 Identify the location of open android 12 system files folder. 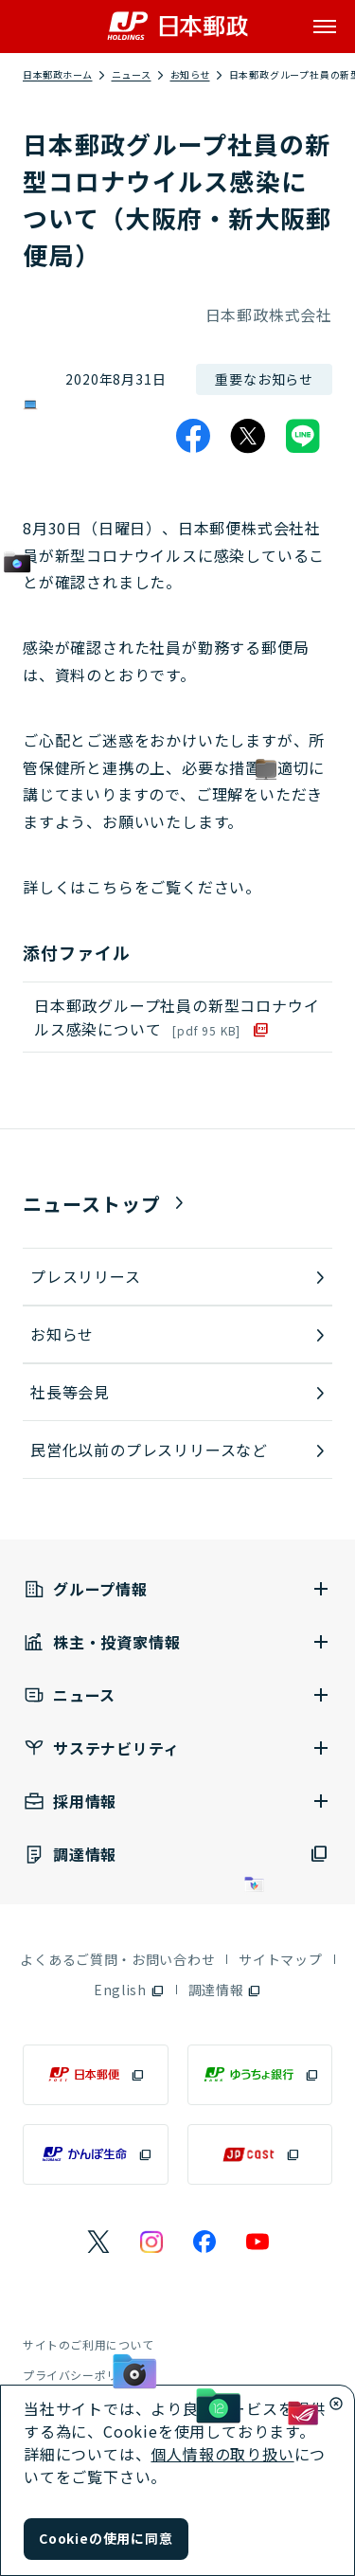
(218, 2406).